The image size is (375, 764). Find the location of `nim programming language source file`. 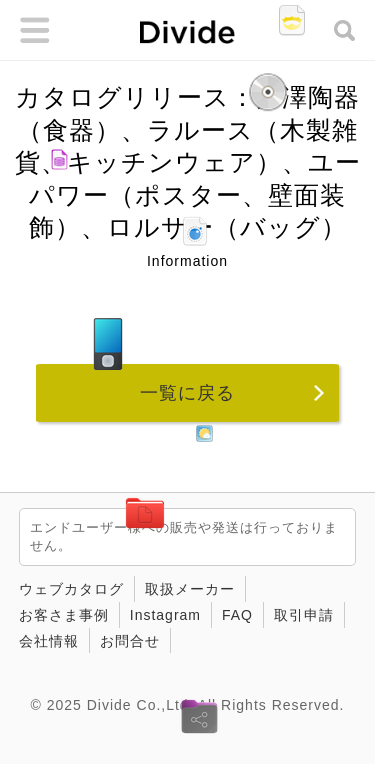

nim programming language source file is located at coordinates (292, 20).